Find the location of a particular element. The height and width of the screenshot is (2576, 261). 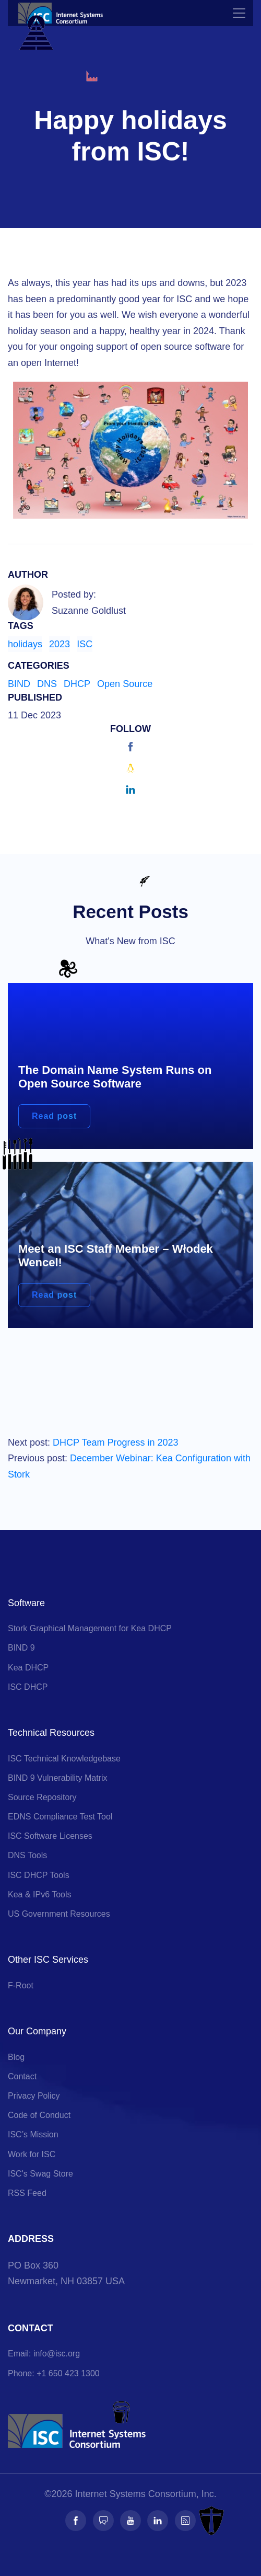

lockpicking tools or thief skills in a game is located at coordinates (18, 1153).